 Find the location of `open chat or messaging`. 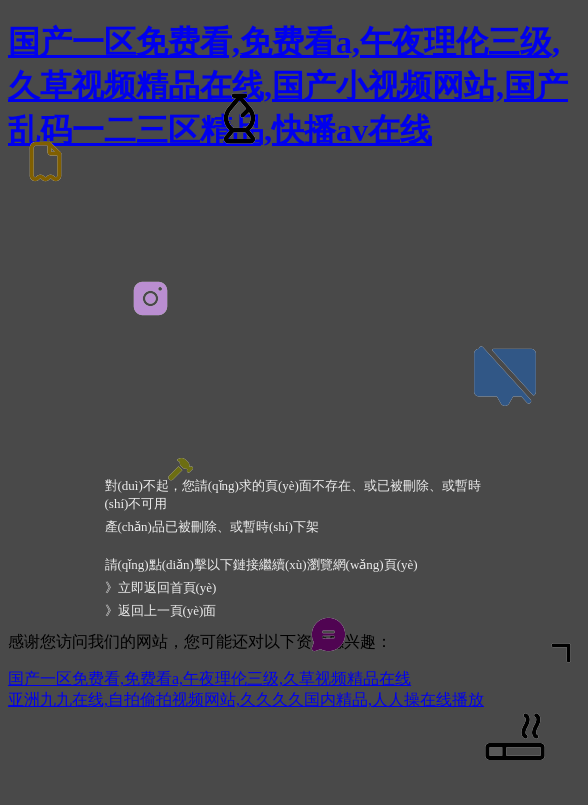

open chat or messaging is located at coordinates (328, 634).